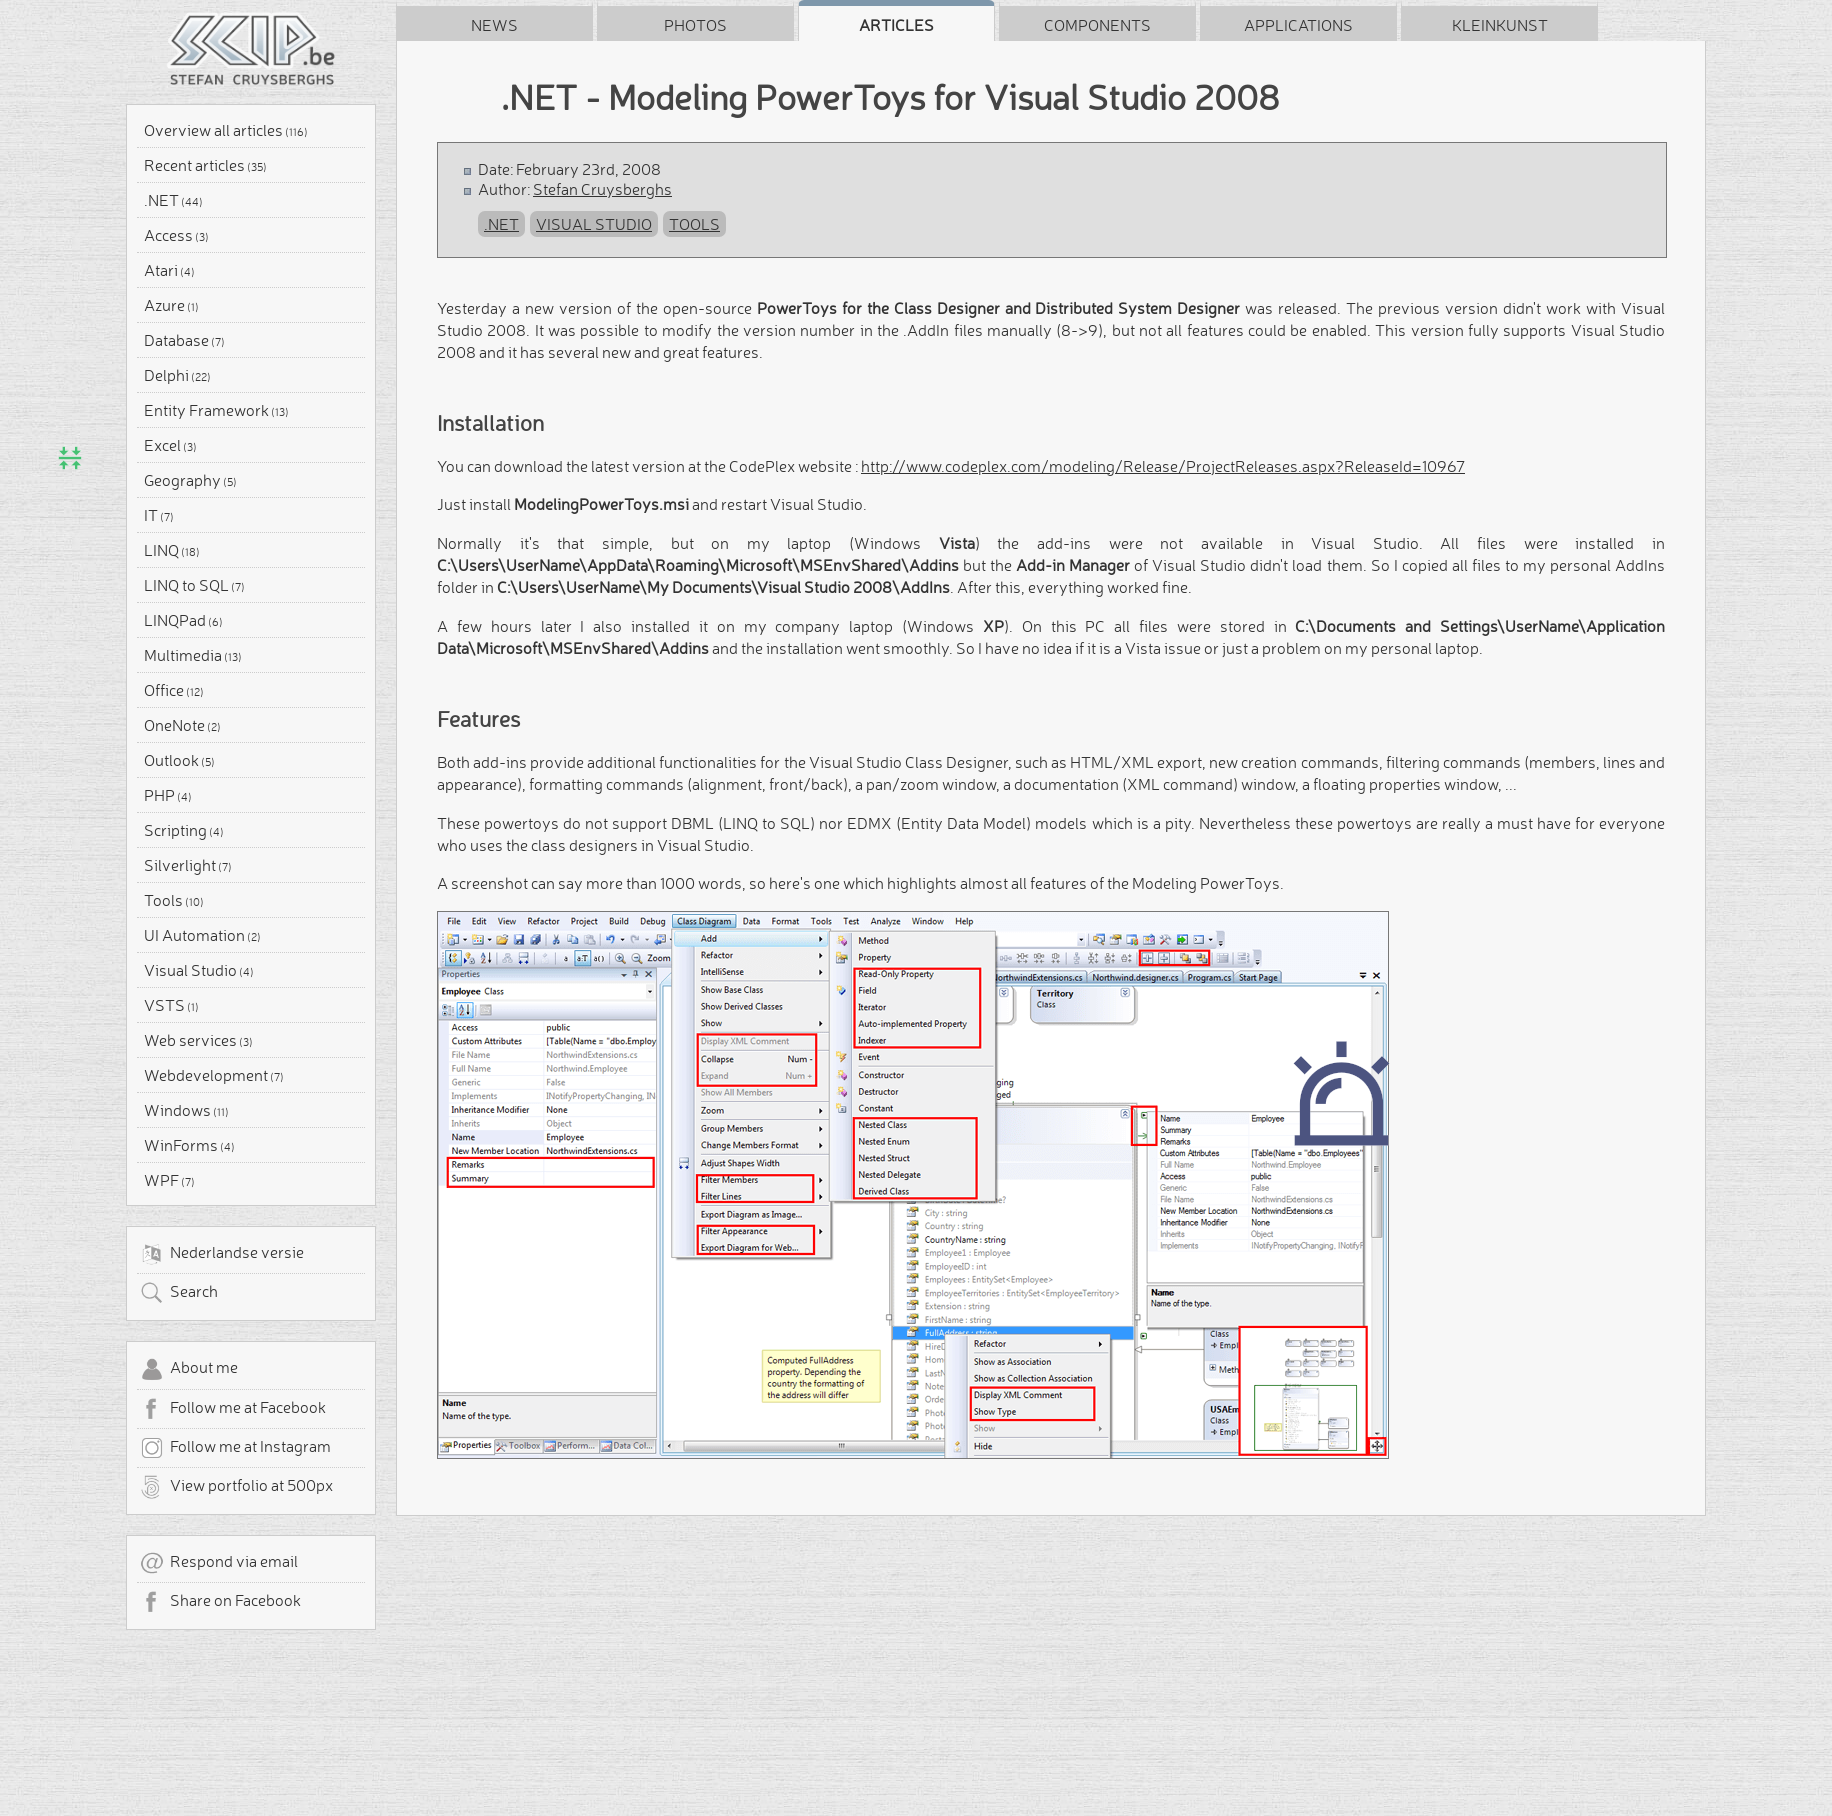 The image size is (1832, 1816). What do you see at coordinates (1341, 1093) in the screenshot?
I see `indicates a system warning or alert` at bounding box center [1341, 1093].